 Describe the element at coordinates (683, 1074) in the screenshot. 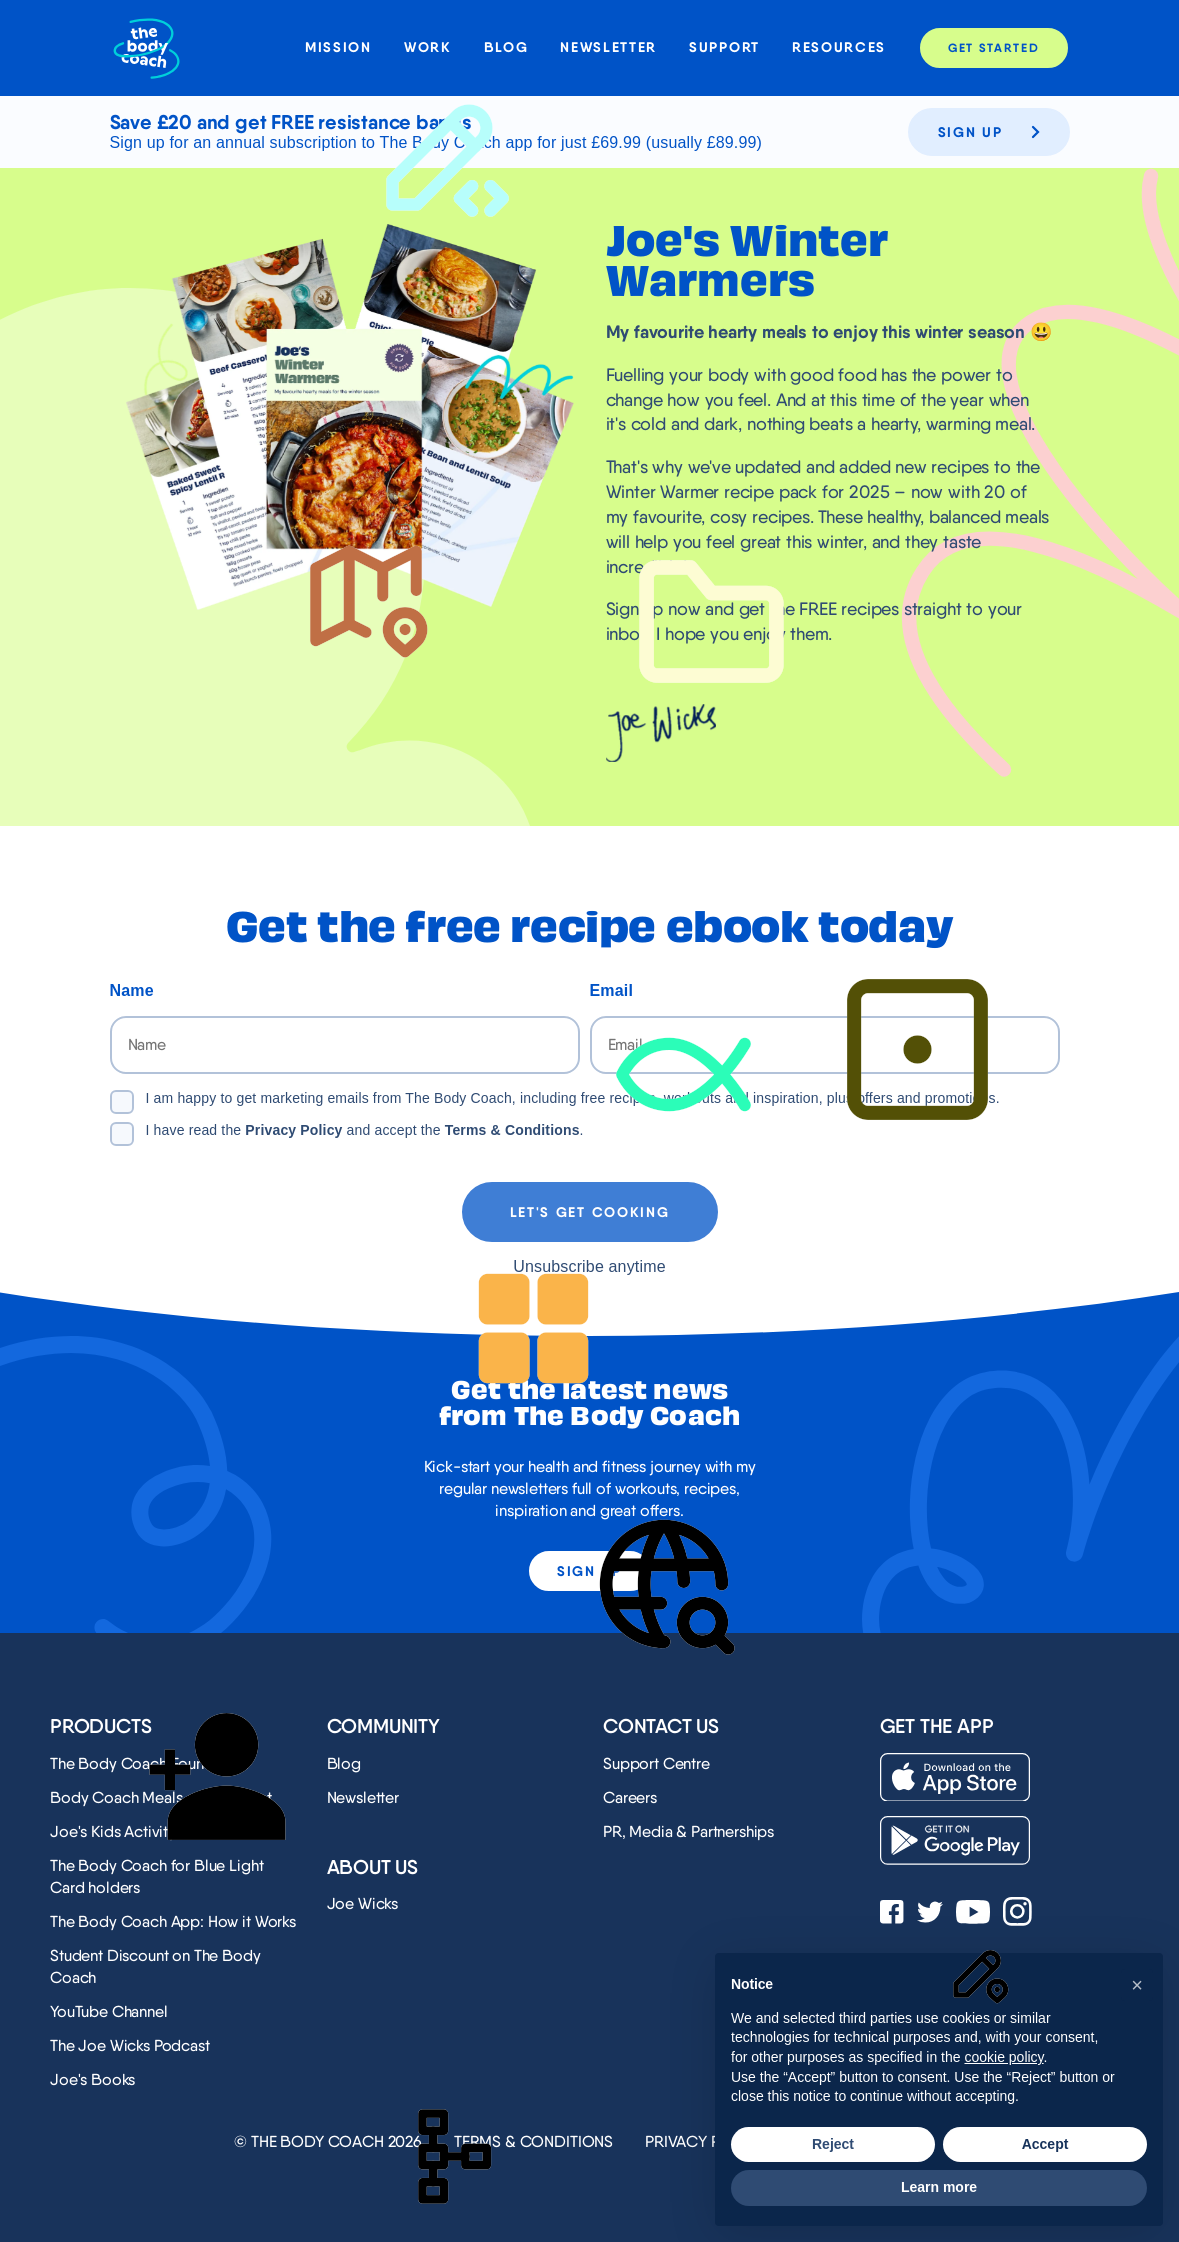

I see `indicates christian or faith-based content` at that location.